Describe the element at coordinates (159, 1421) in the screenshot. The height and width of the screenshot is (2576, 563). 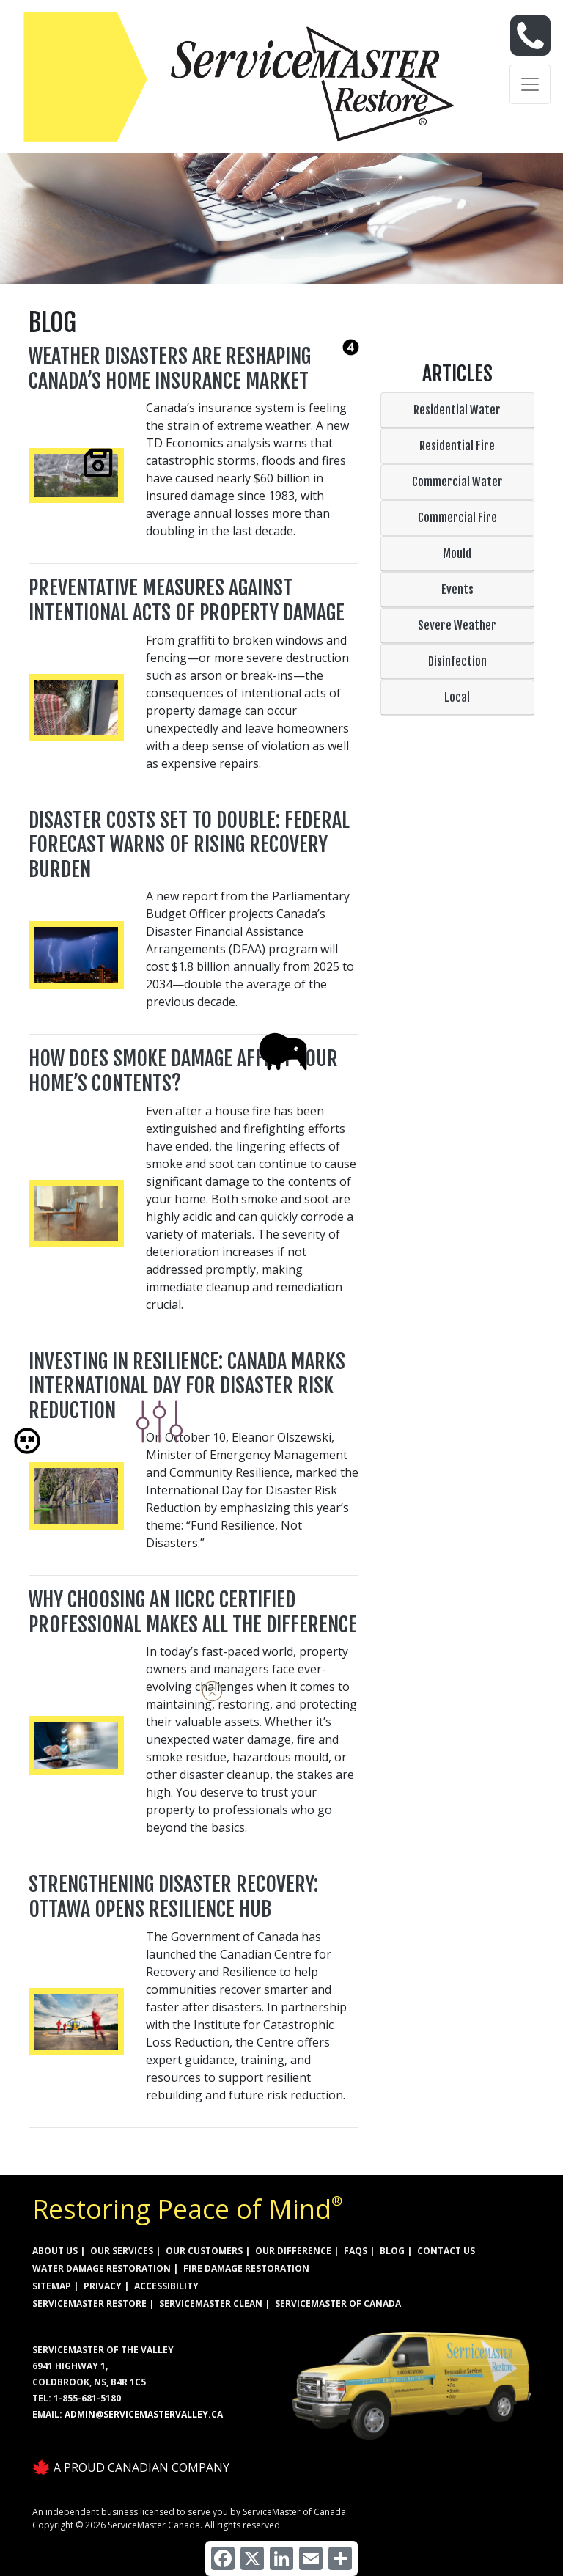
I see `adjust settings or preferences` at that location.